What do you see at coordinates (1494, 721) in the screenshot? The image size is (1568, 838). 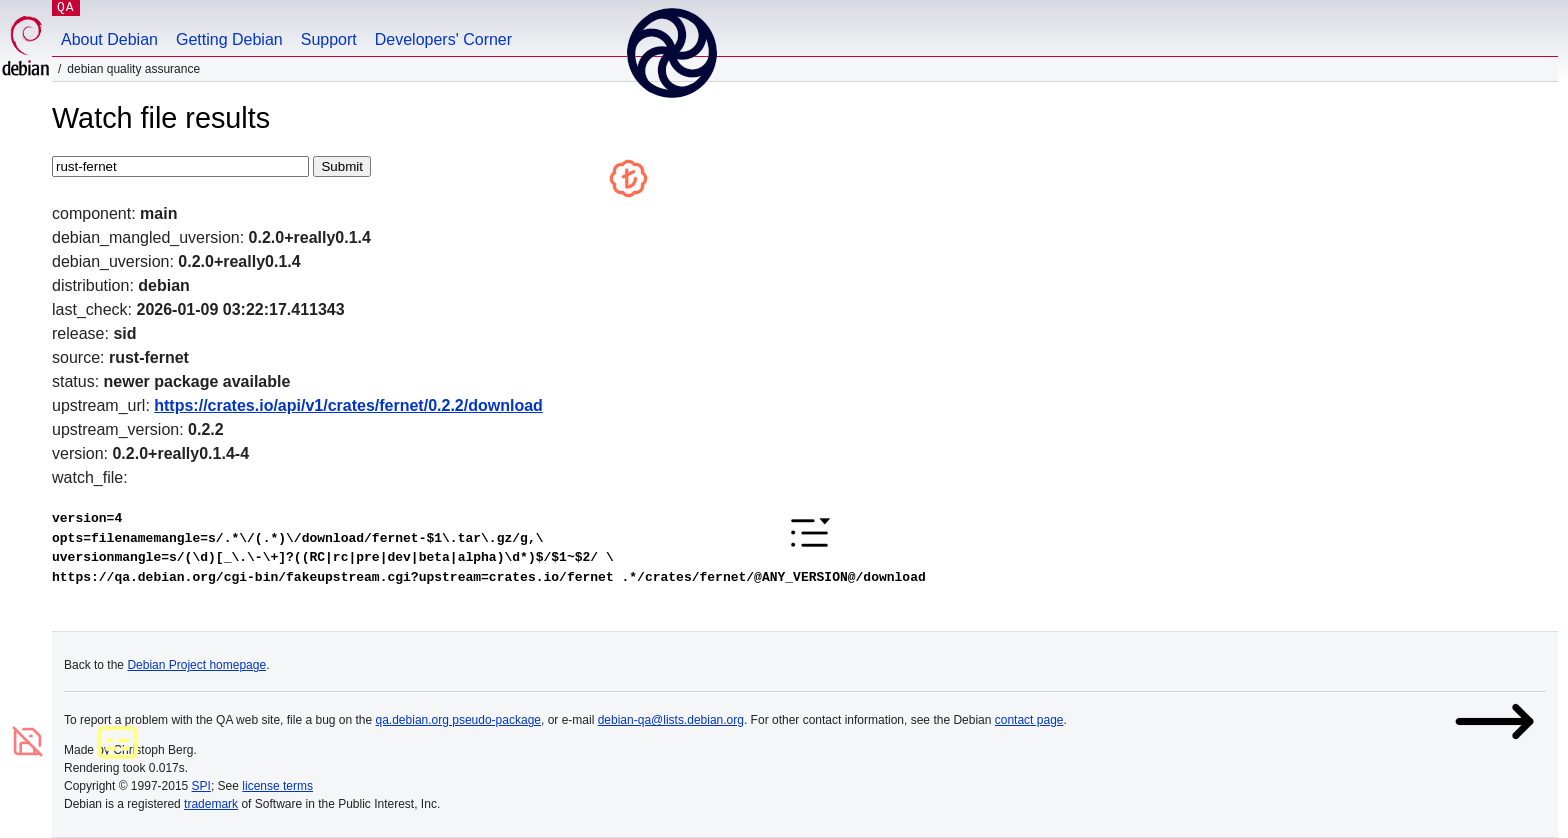 I see `move item to the right` at bounding box center [1494, 721].